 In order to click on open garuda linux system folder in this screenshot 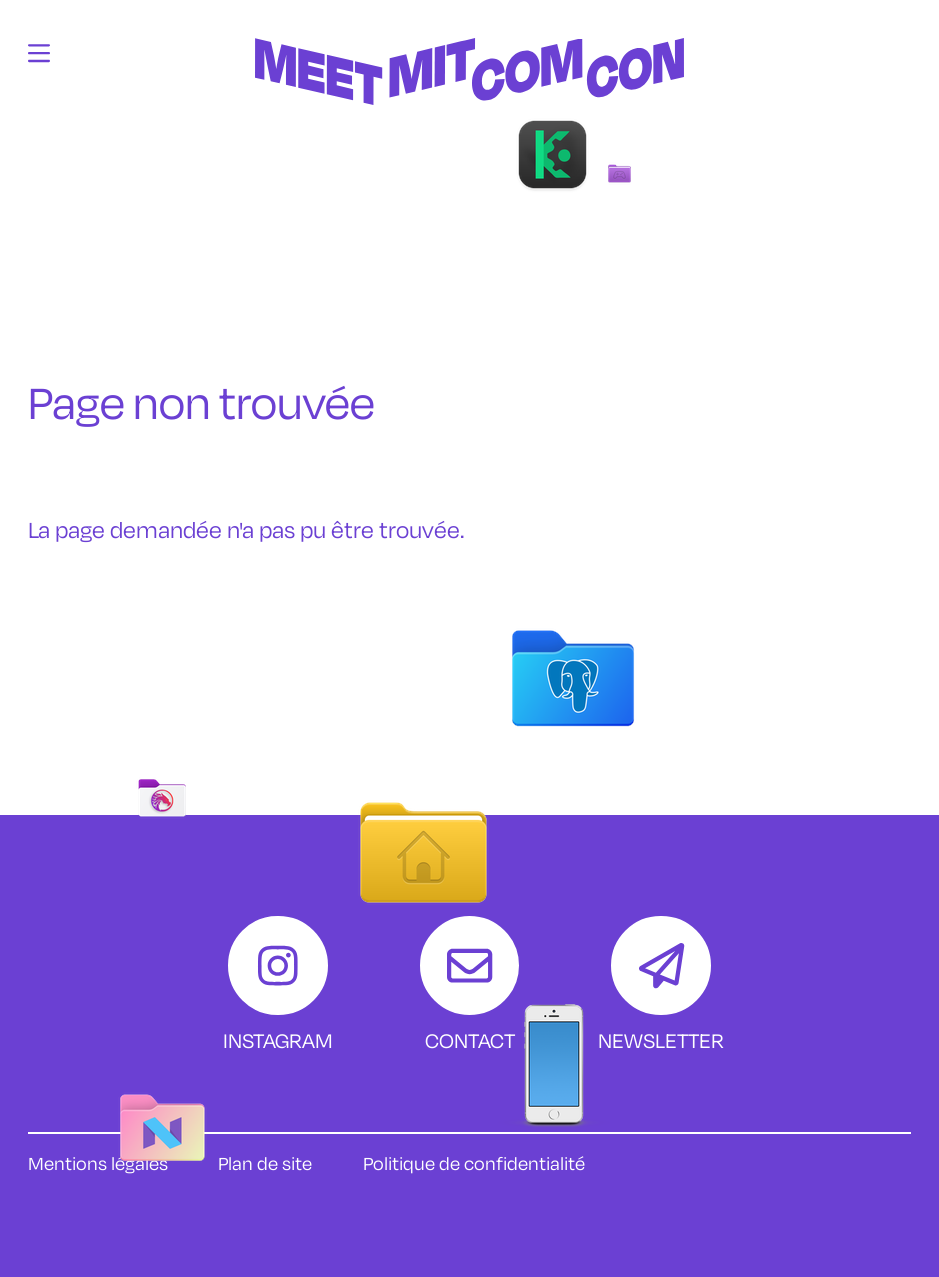, I will do `click(162, 799)`.